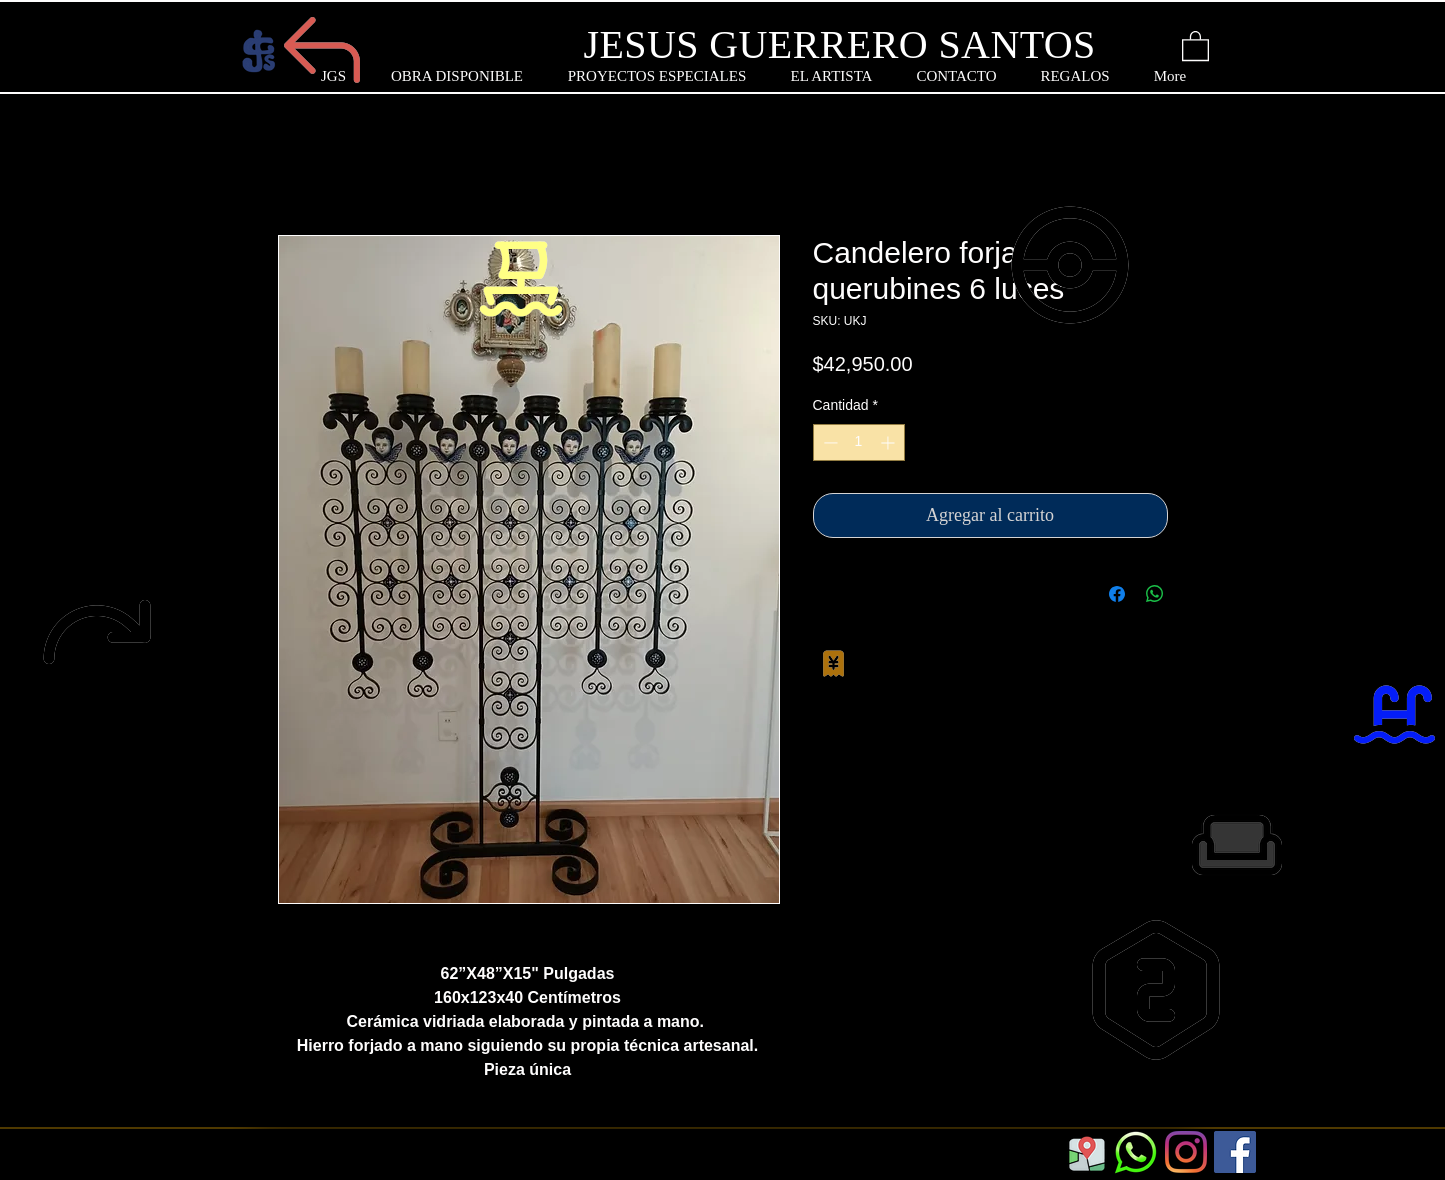 The height and width of the screenshot is (1180, 1445). Describe the element at coordinates (97, 632) in the screenshot. I see `redo the last undone action` at that location.